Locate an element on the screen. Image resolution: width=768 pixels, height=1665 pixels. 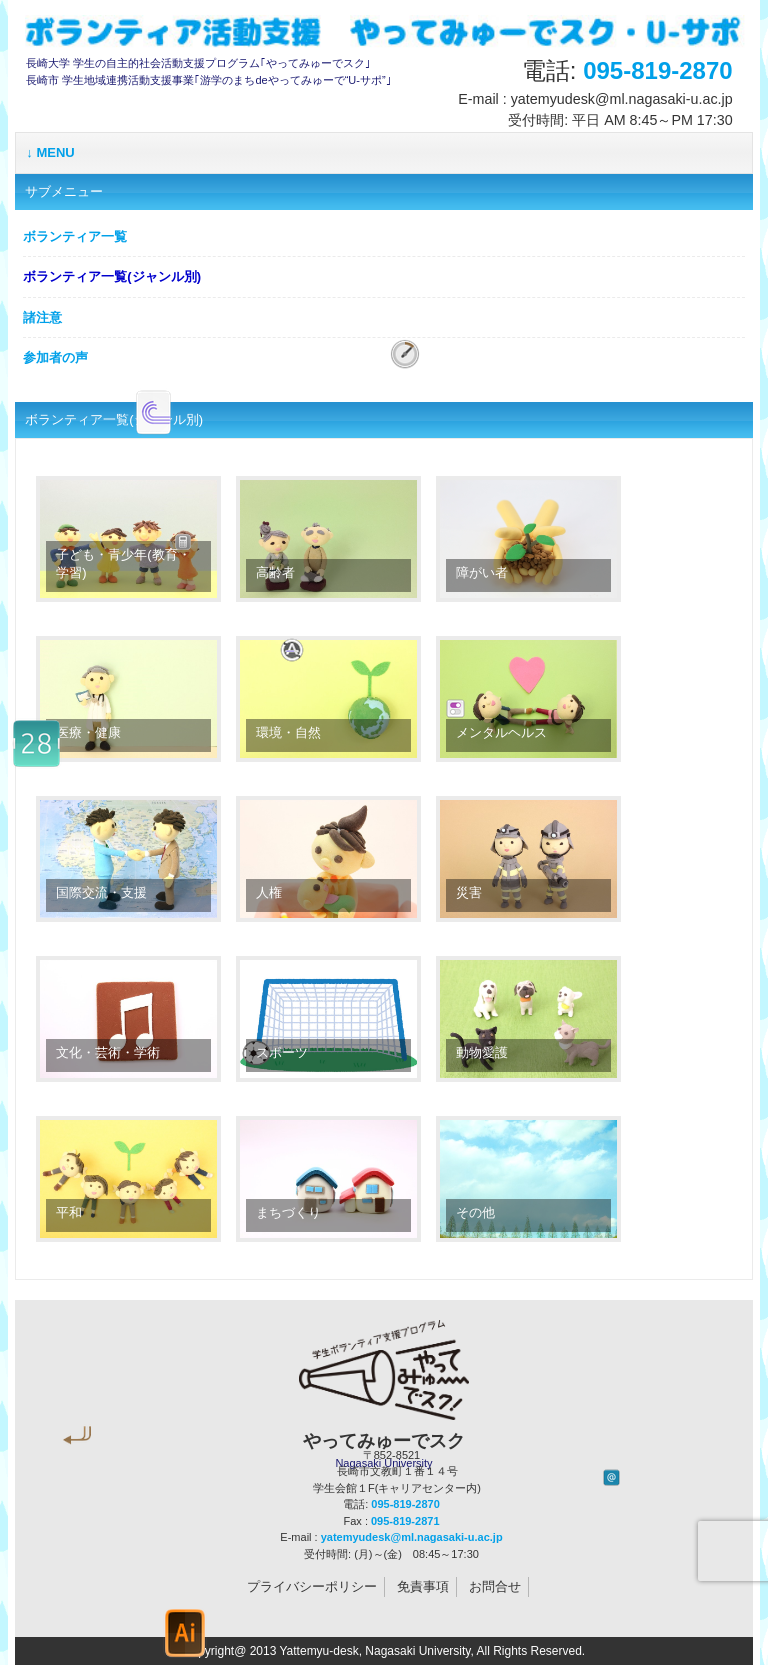
open the GNOME calendar application is located at coordinates (36, 743).